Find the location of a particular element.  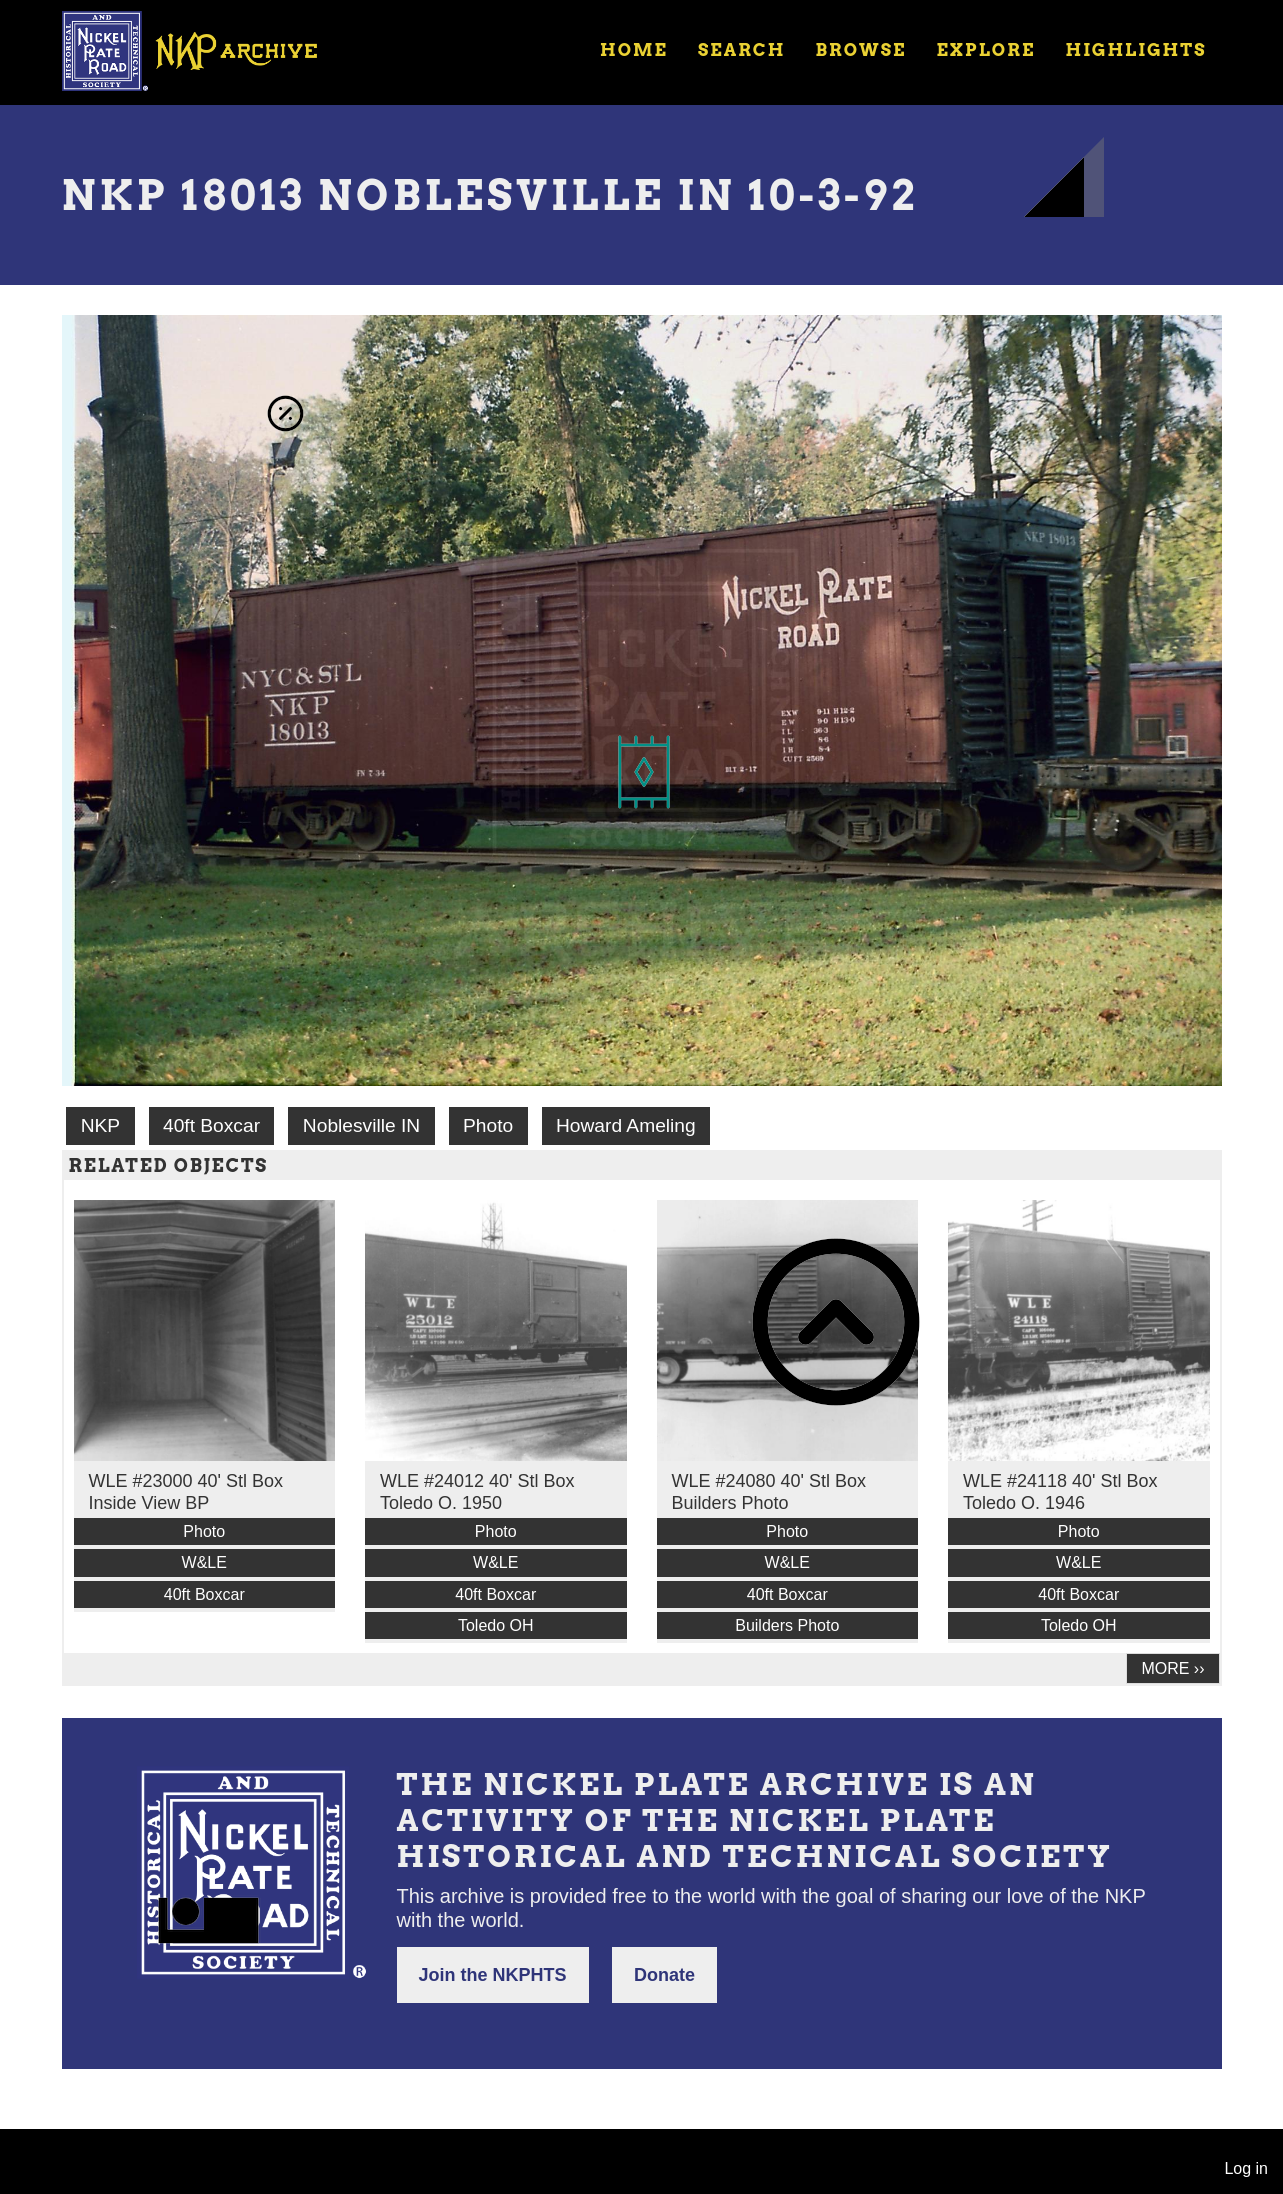

browse or select rugs in a home decor app is located at coordinates (644, 772).